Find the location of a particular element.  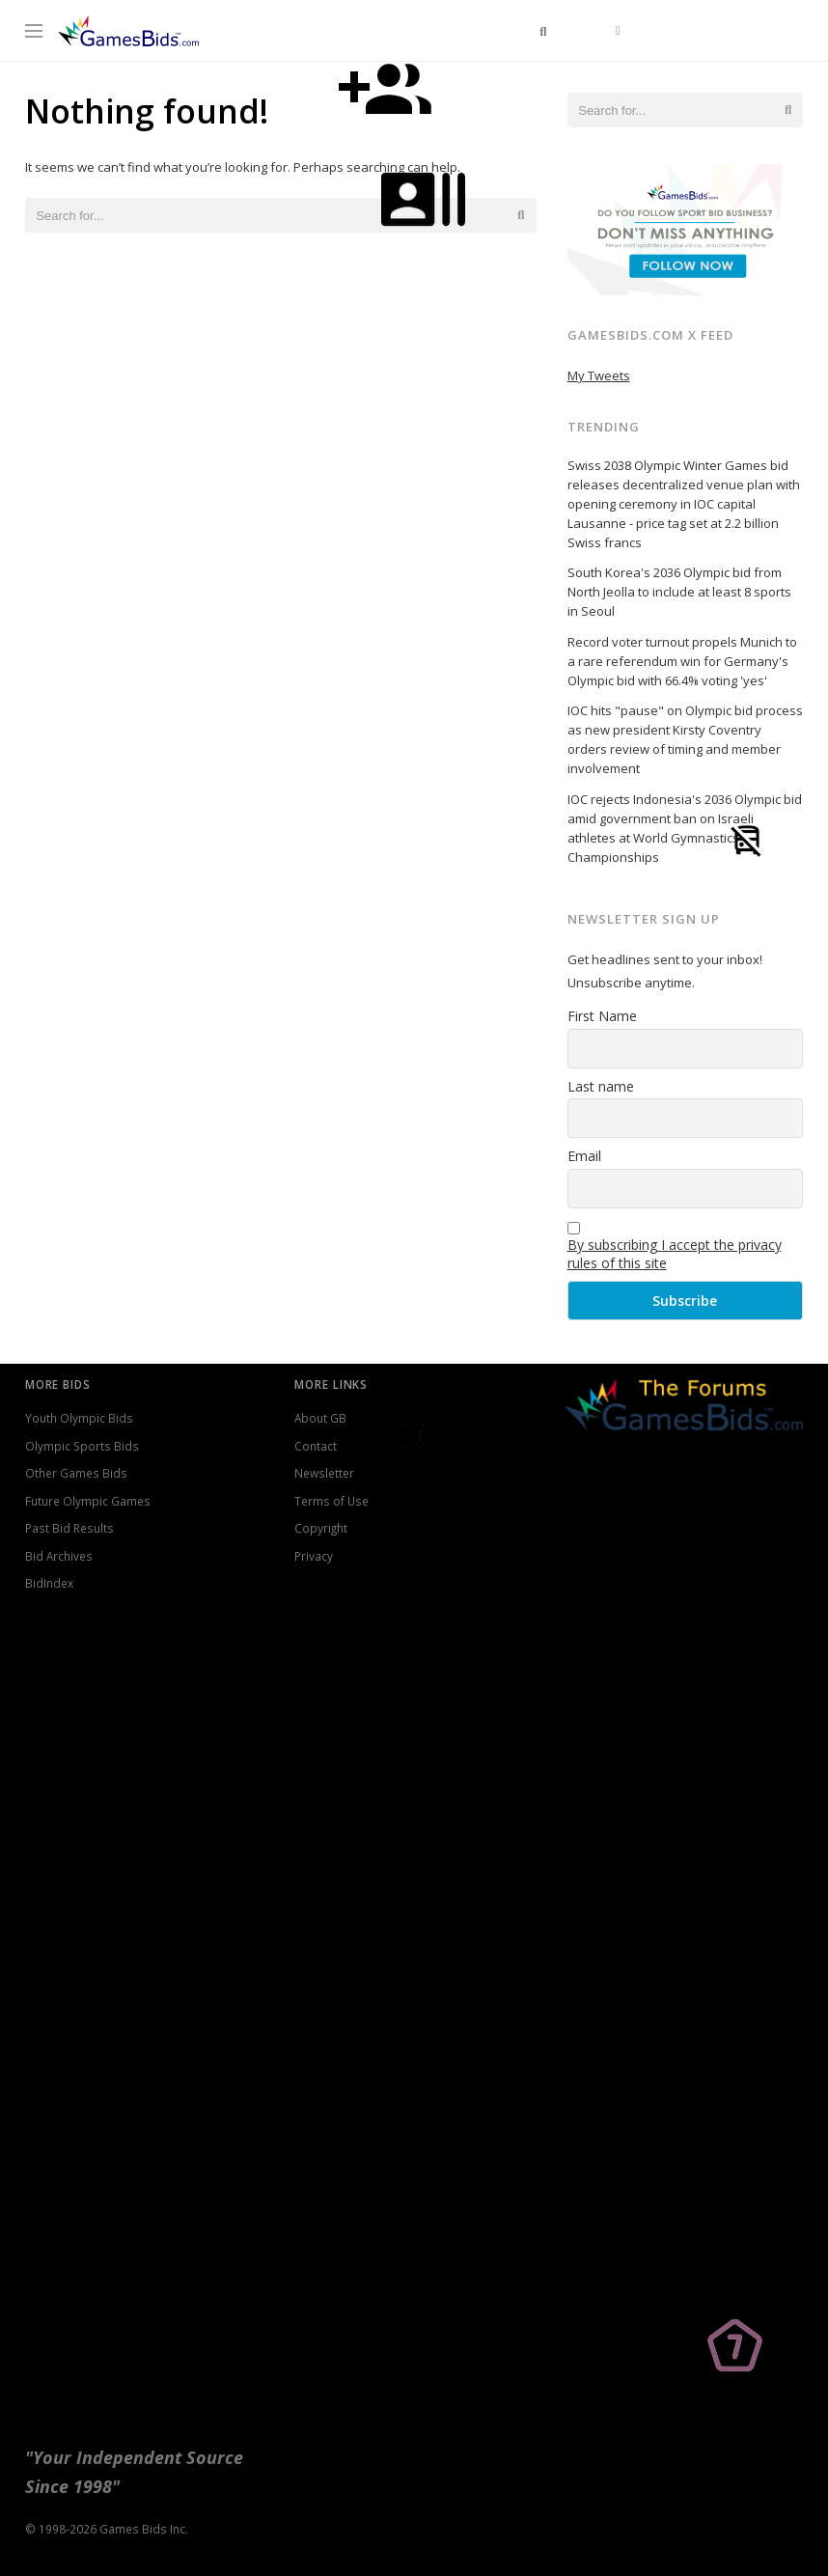

add a new member to a group is located at coordinates (385, 91).